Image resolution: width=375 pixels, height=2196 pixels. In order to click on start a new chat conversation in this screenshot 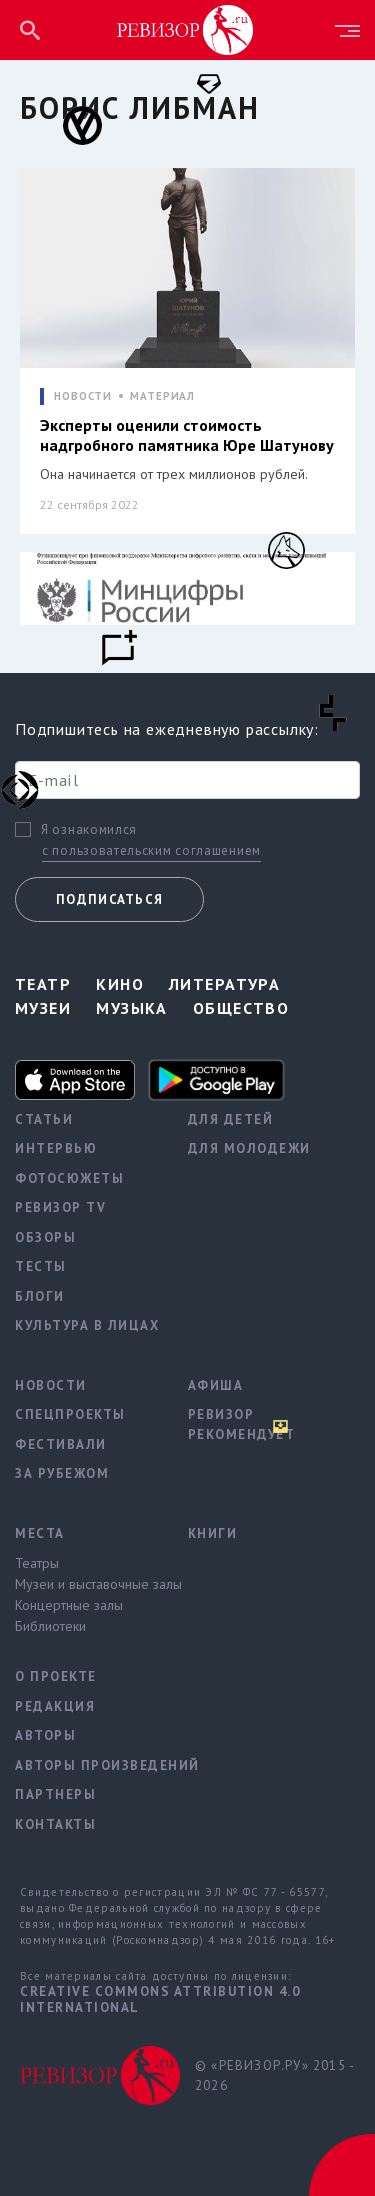, I will do `click(118, 649)`.